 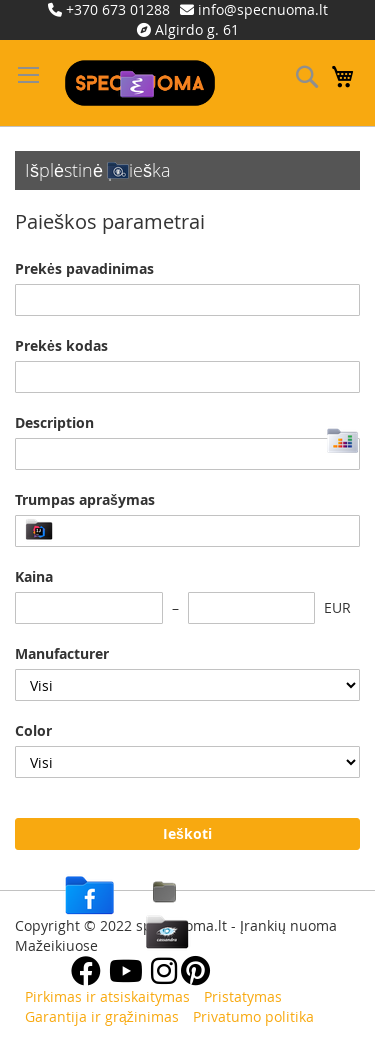 I want to click on open a folder or directory, so click(x=164, y=891).